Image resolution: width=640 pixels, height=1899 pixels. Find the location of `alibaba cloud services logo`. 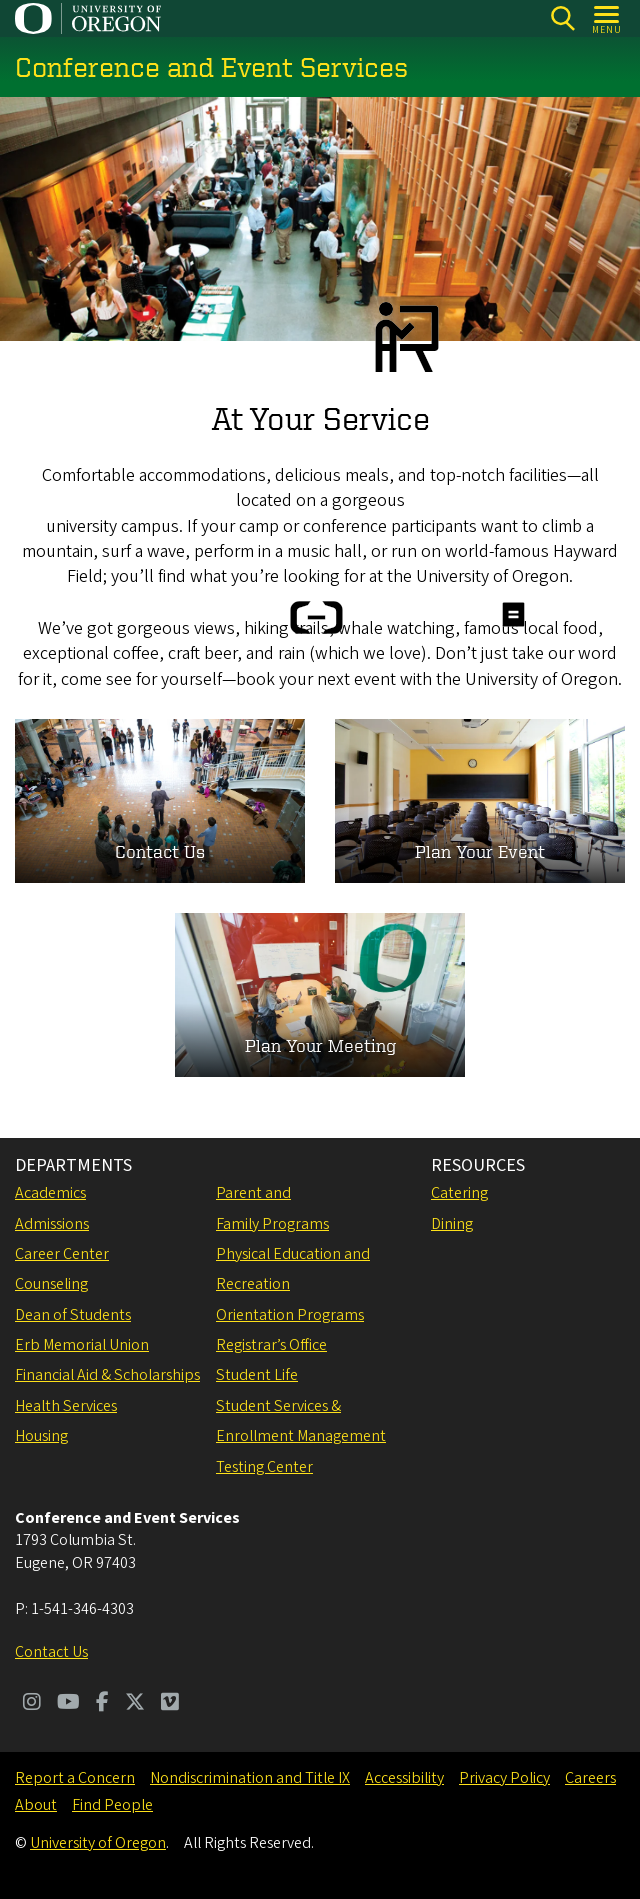

alibaba cloud services logo is located at coordinates (316, 617).